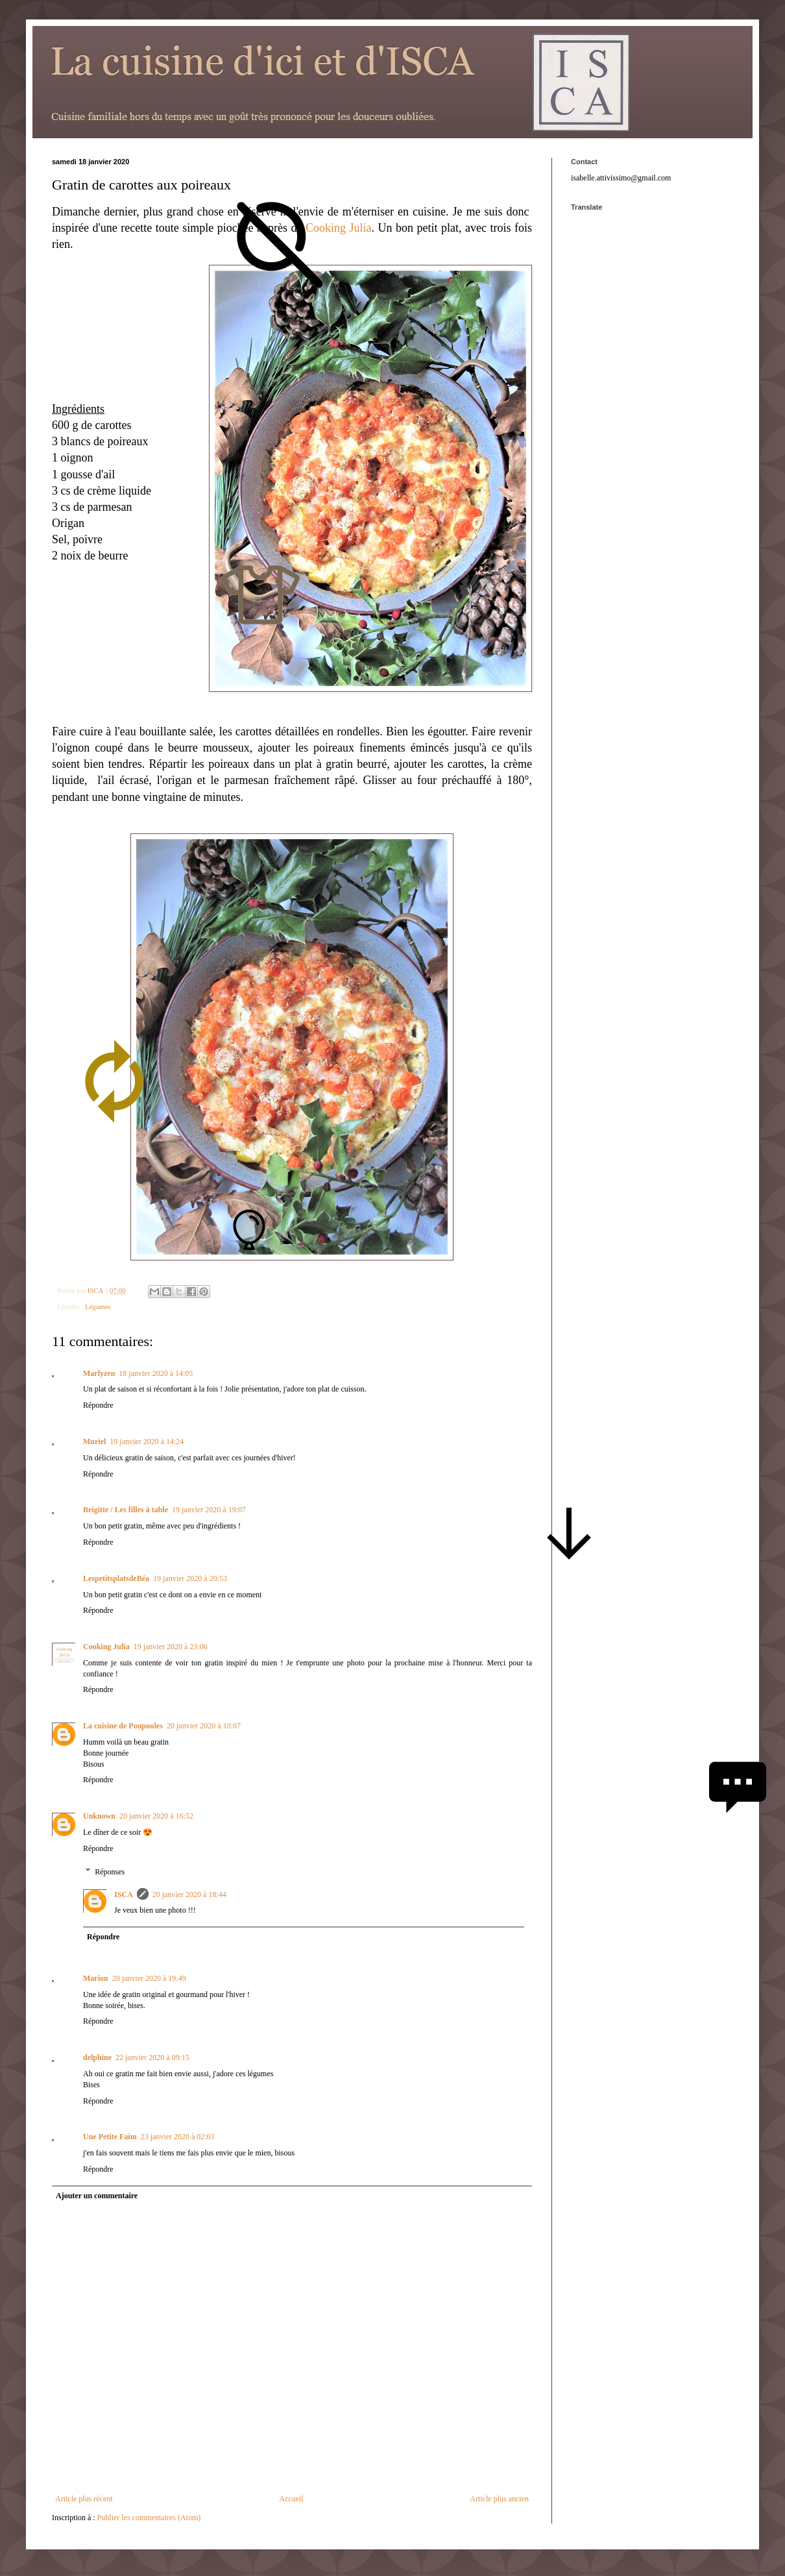  Describe the element at coordinates (569, 1534) in the screenshot. I see `scroll down or view more content` at that location.